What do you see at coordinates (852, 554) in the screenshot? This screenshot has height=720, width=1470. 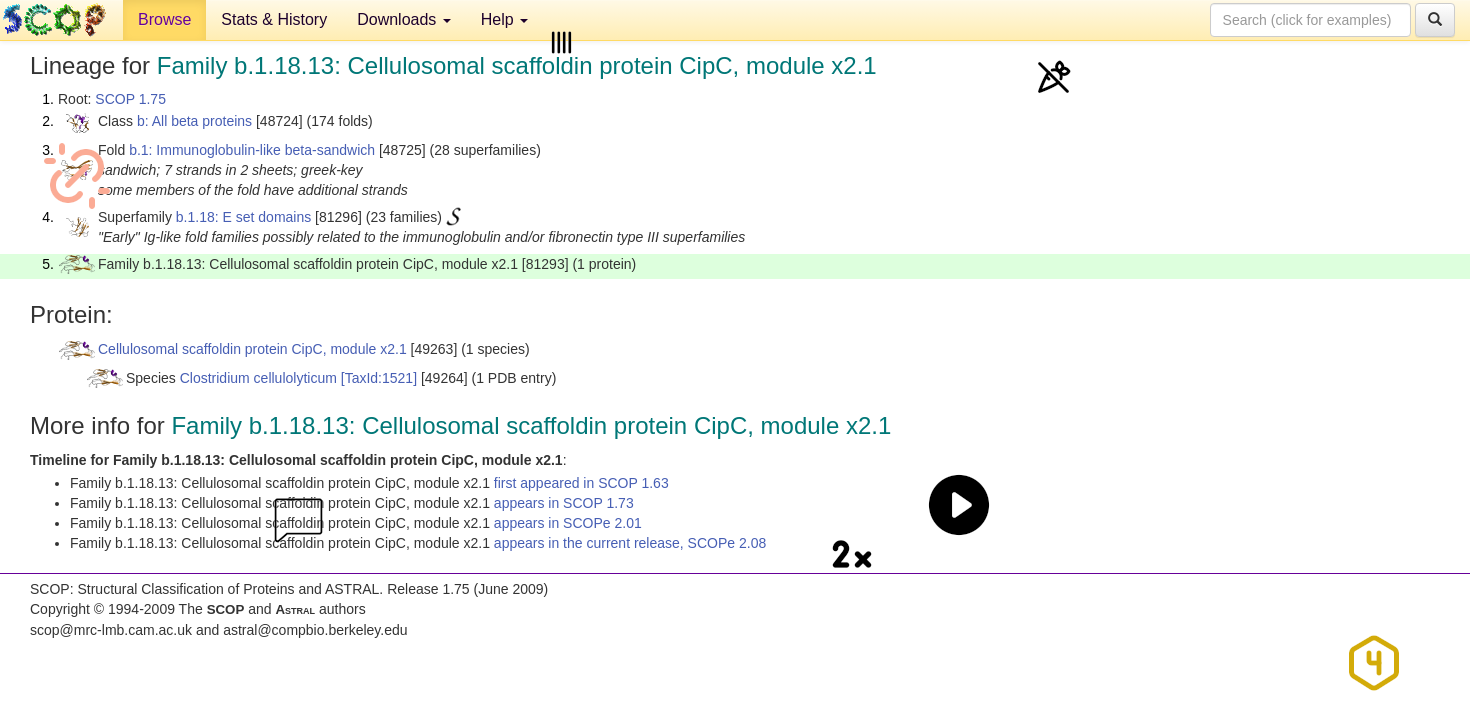 I see `apply 2x multiplier to current value` at bounding box center [852, 554].